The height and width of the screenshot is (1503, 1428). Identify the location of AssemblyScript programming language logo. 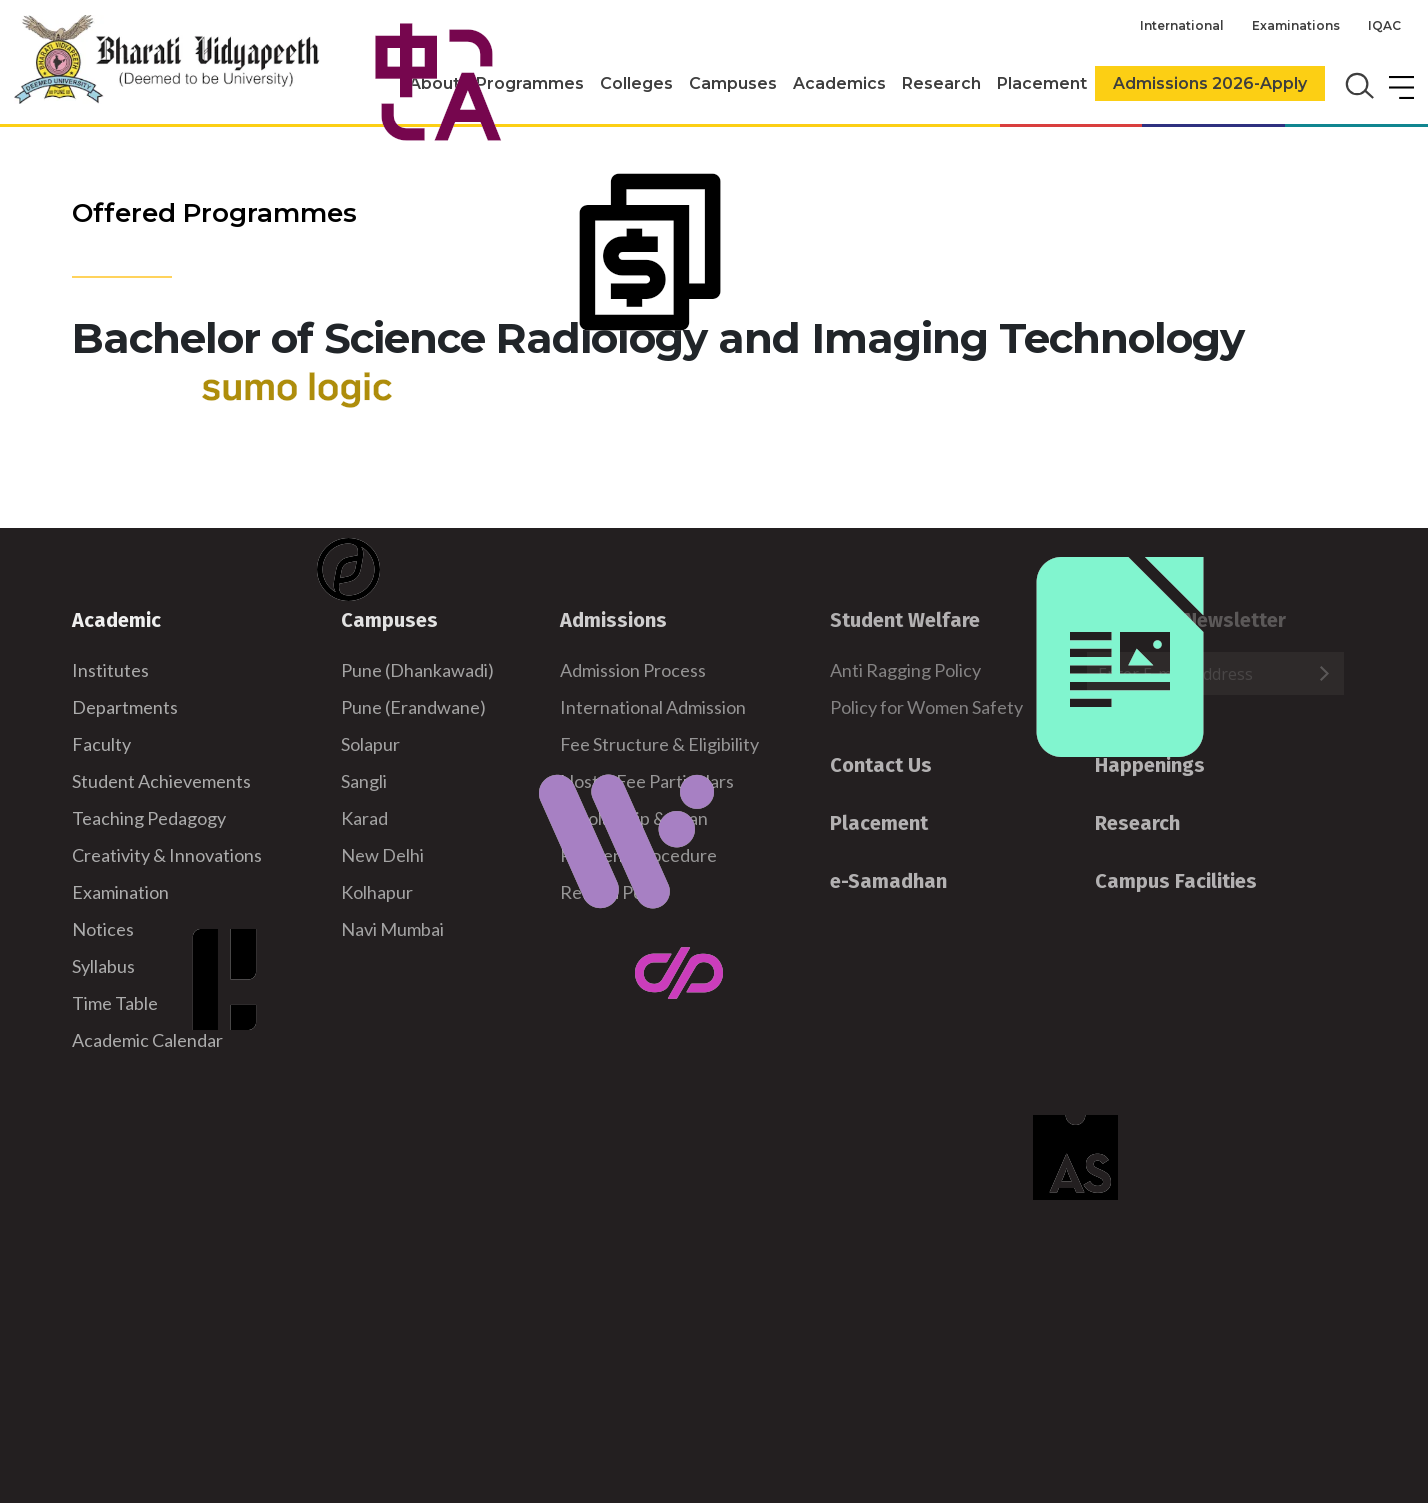
(1075, 1157).